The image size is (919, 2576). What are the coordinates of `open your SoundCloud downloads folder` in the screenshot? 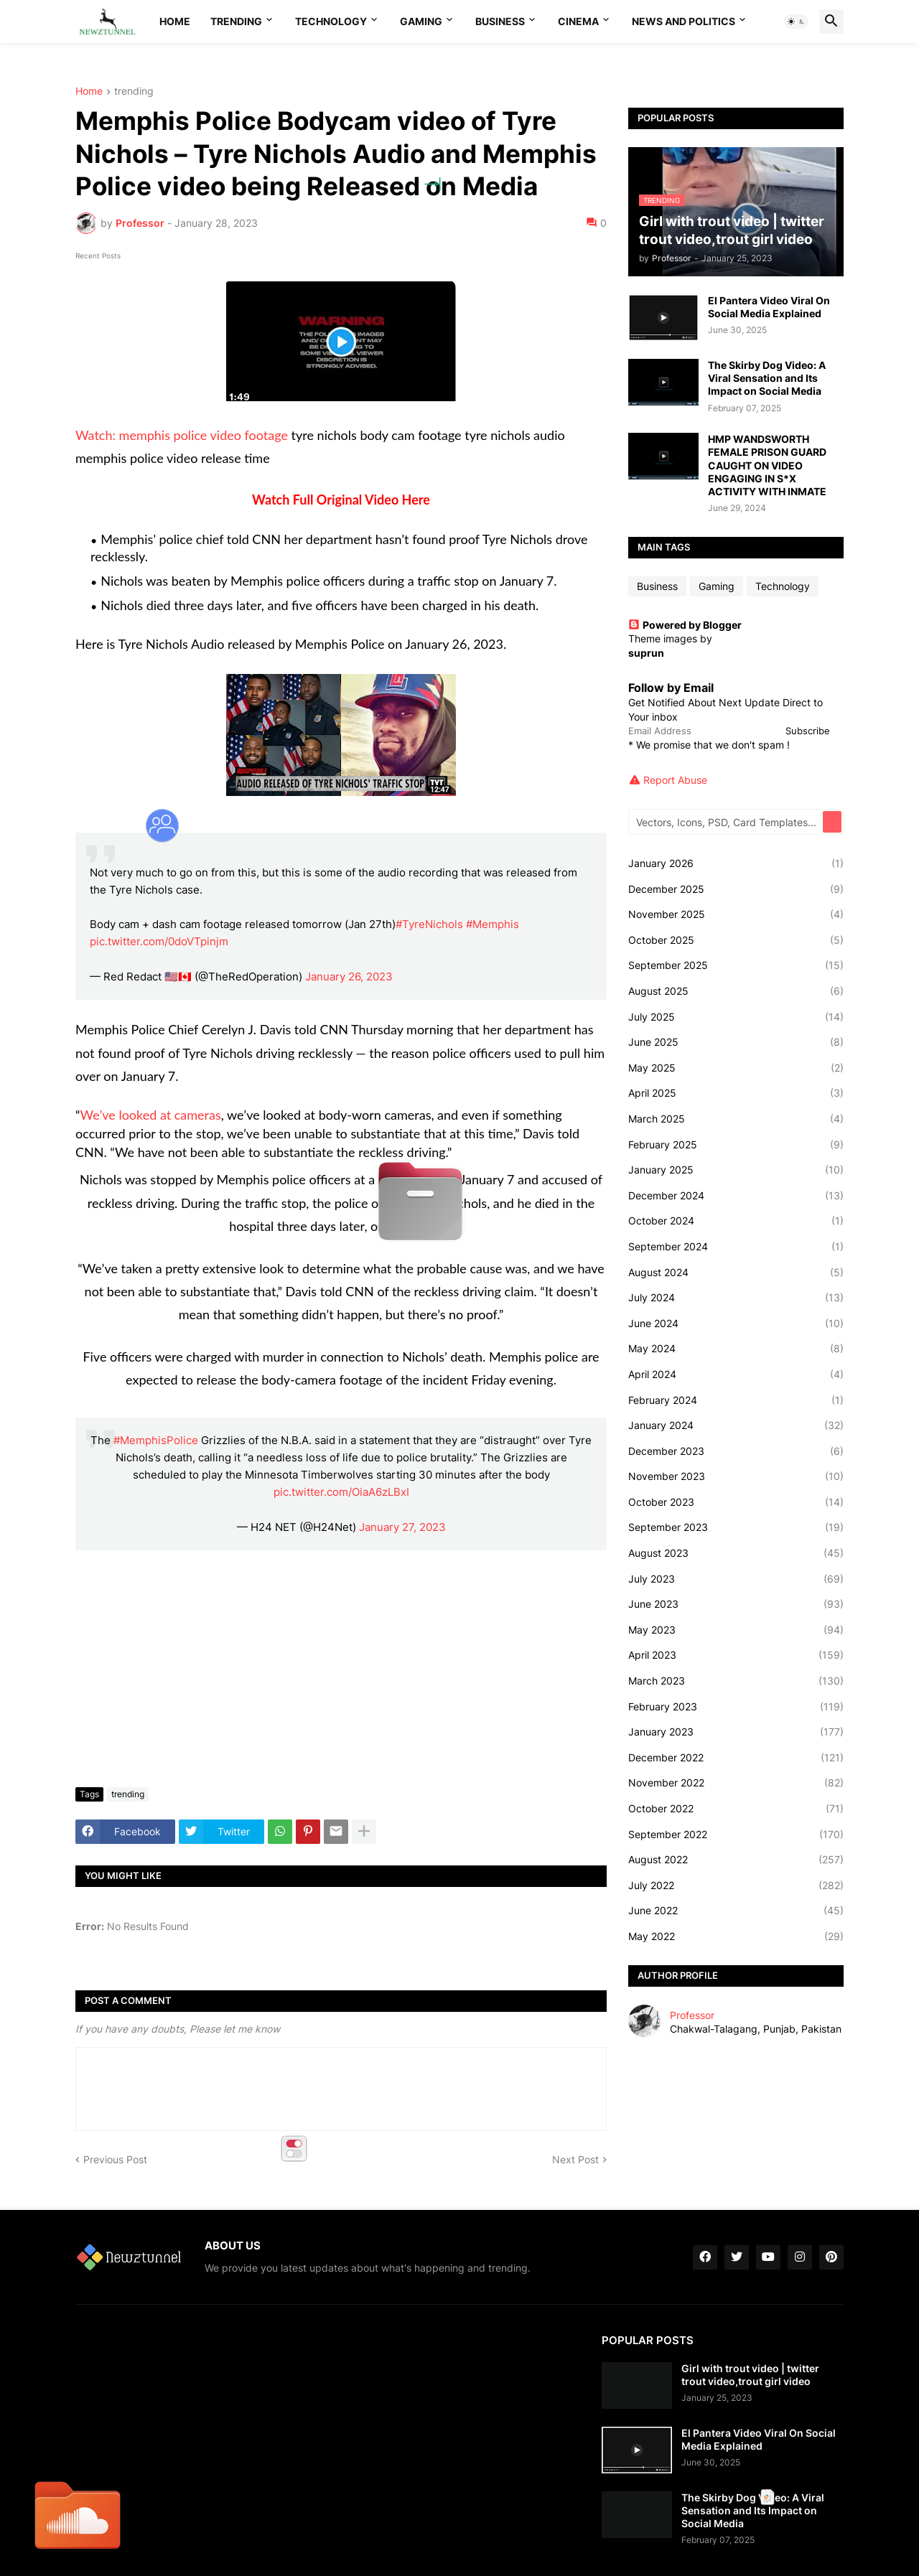 It's located at (77, 2517).